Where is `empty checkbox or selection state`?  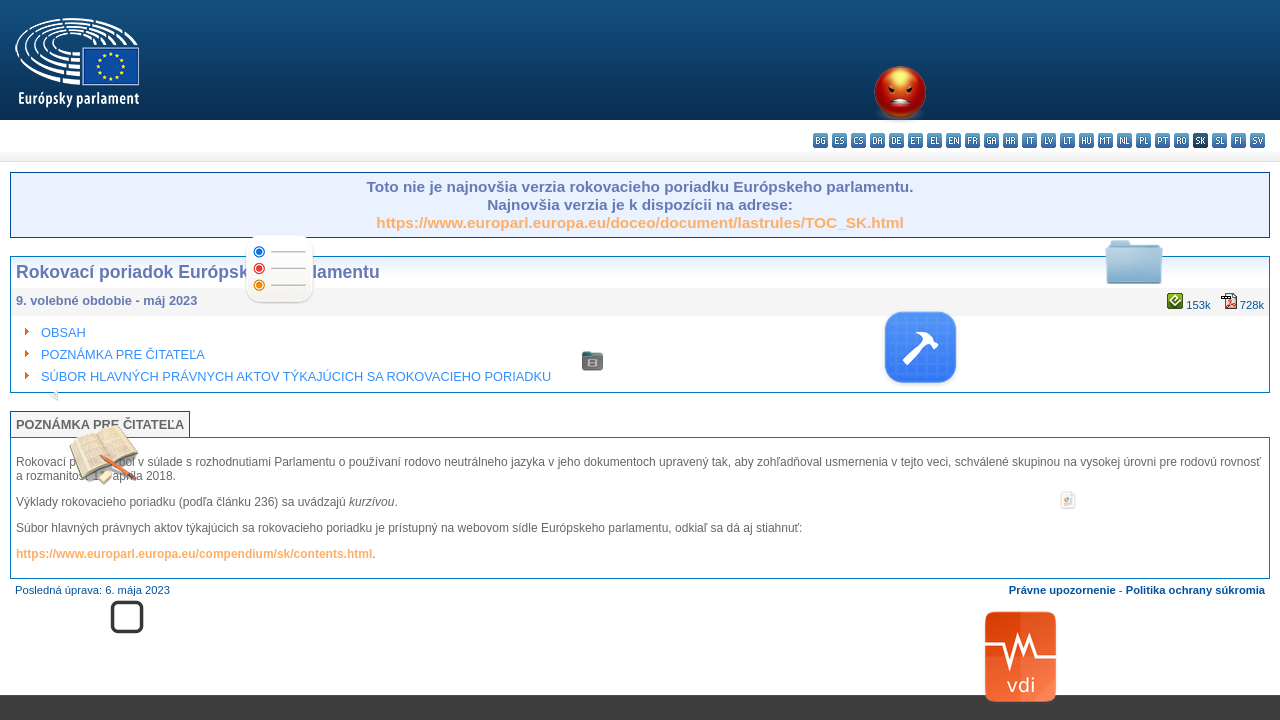 empty checkbox or selection state is located at coordinates (118, 626).